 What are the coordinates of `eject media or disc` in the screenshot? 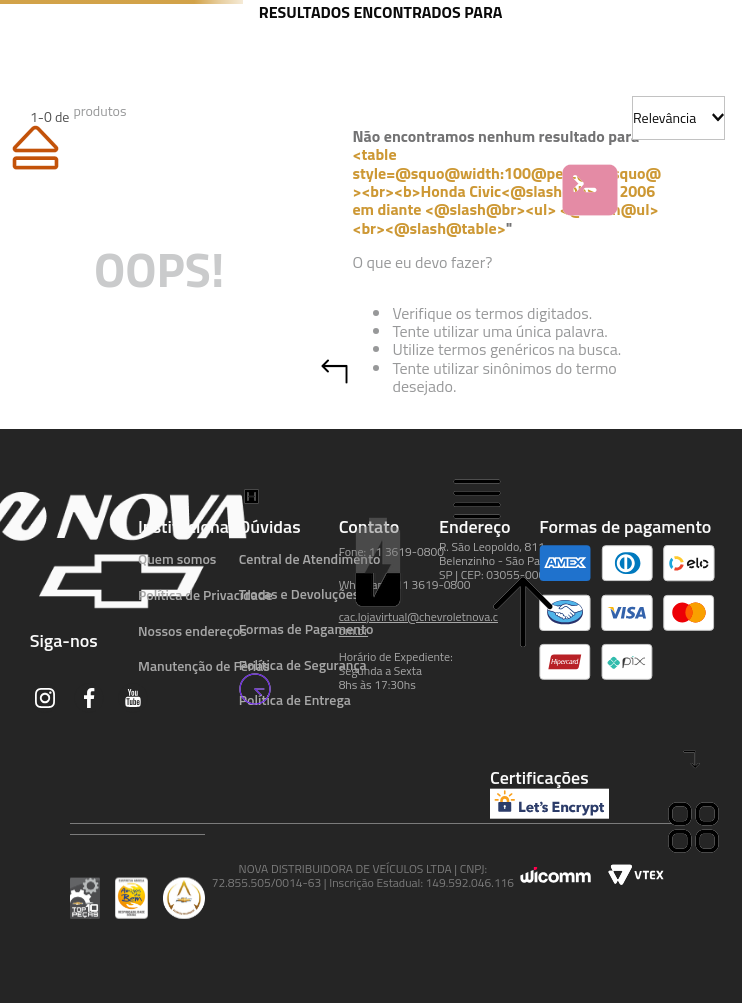 It's located at (35, 150).